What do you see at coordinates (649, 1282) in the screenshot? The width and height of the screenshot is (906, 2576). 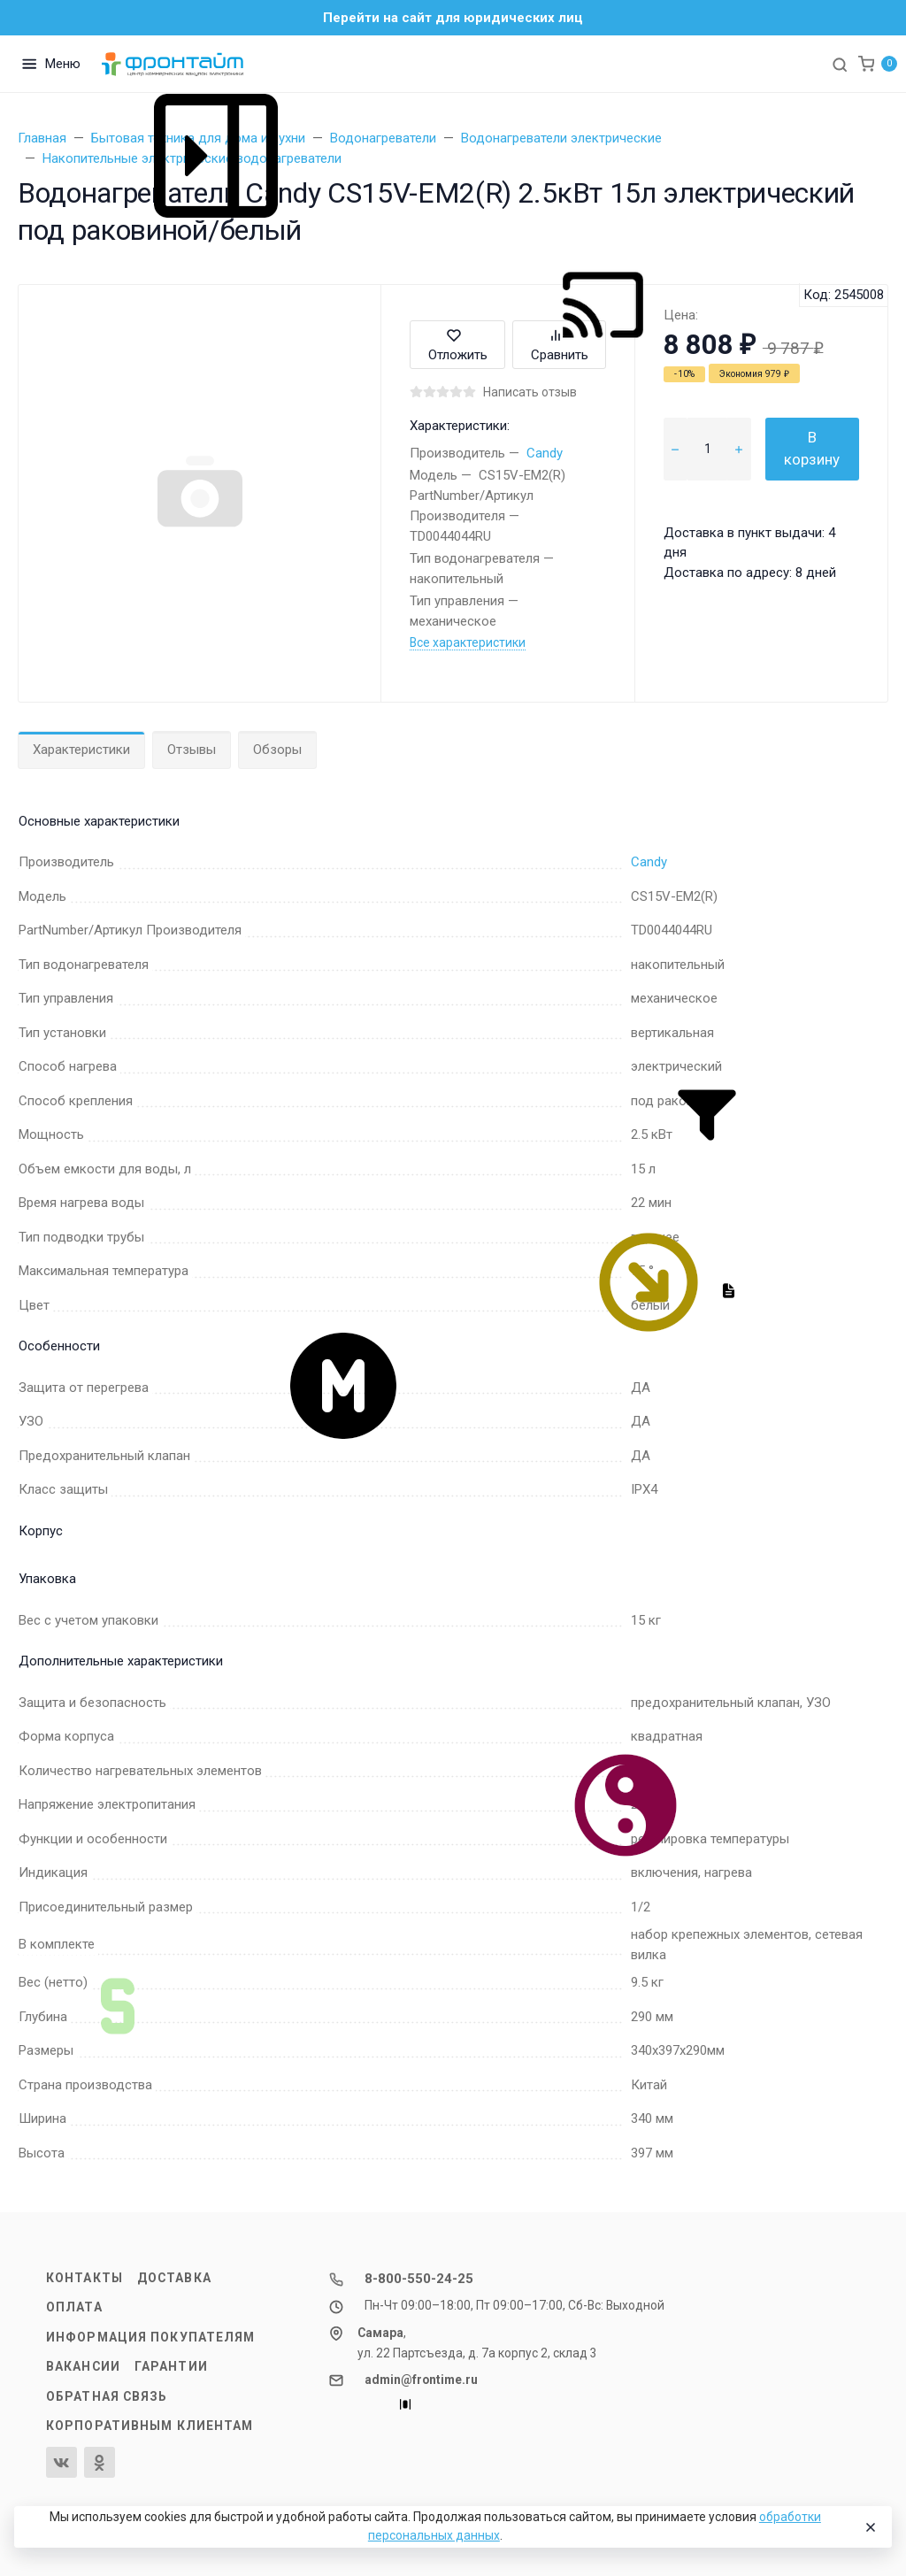 I see `navigate to the next item or section` at bounding box center [649, 1282].